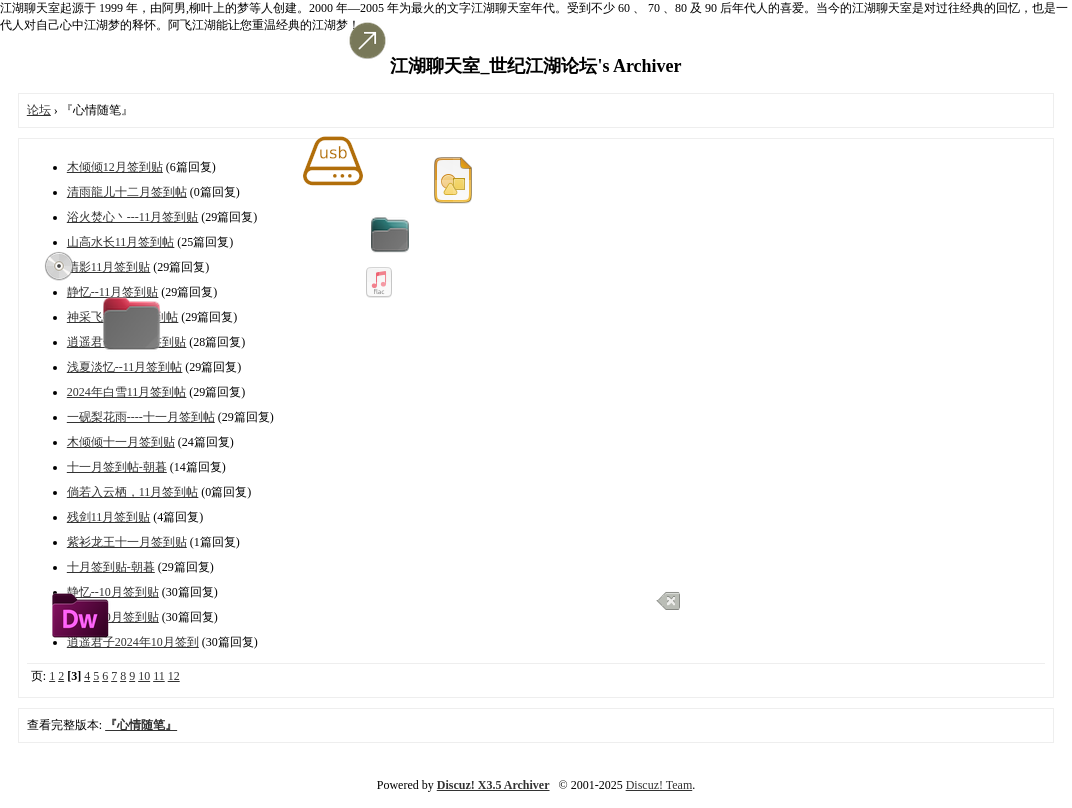 The width and height of the screenshot is (1072, 808). Describe the element at coordinates (131, 323) in the screenshot. I see `open folder to view contents` at that location.